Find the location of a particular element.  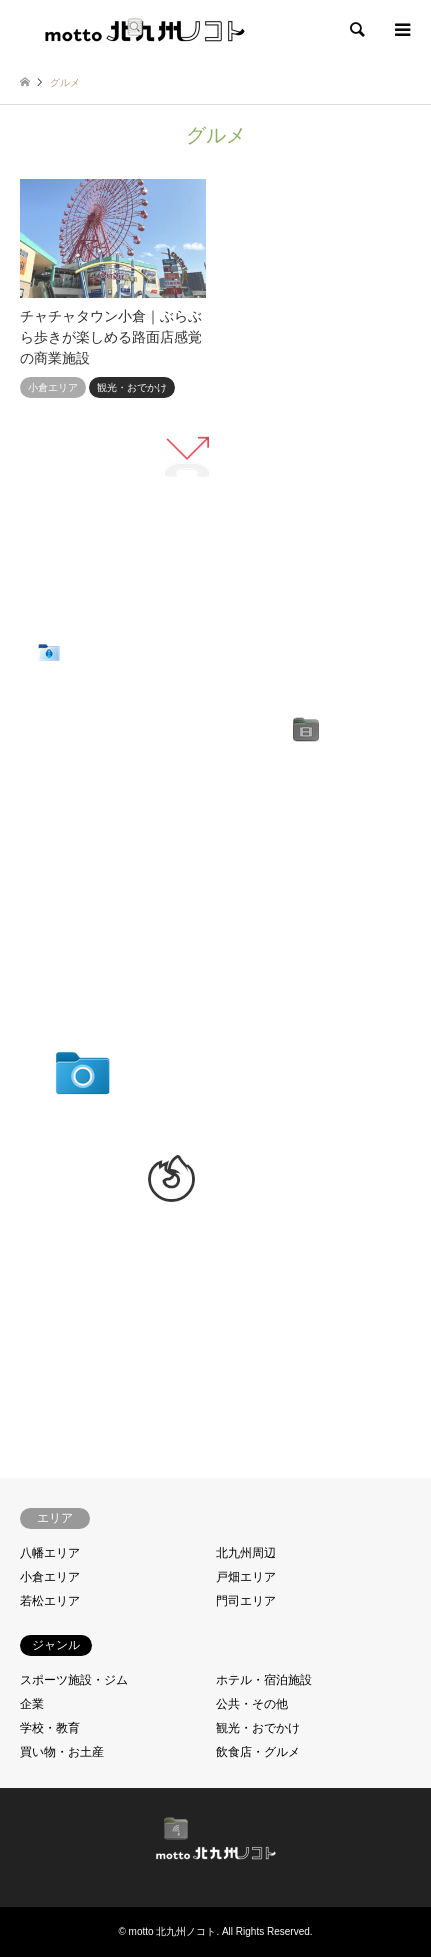

open system log viewer is located at coordinates (135, 27).